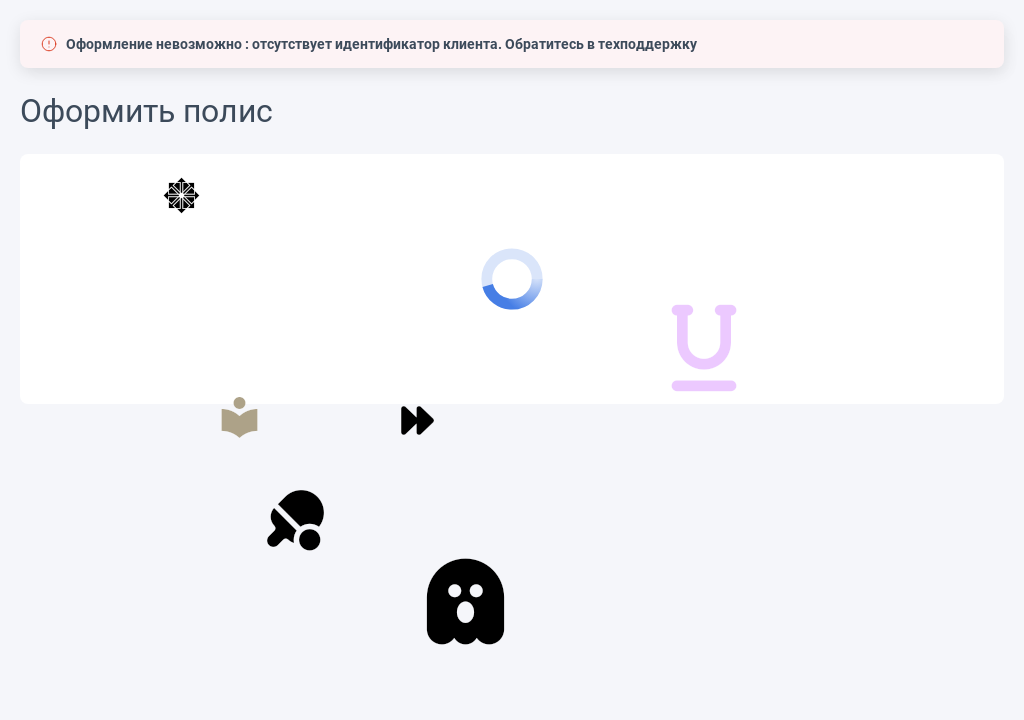  What do you see at coordinates (181, 195) in the screenshot?
I see `centos linux distribution logo` at bounding box center [181, 195].